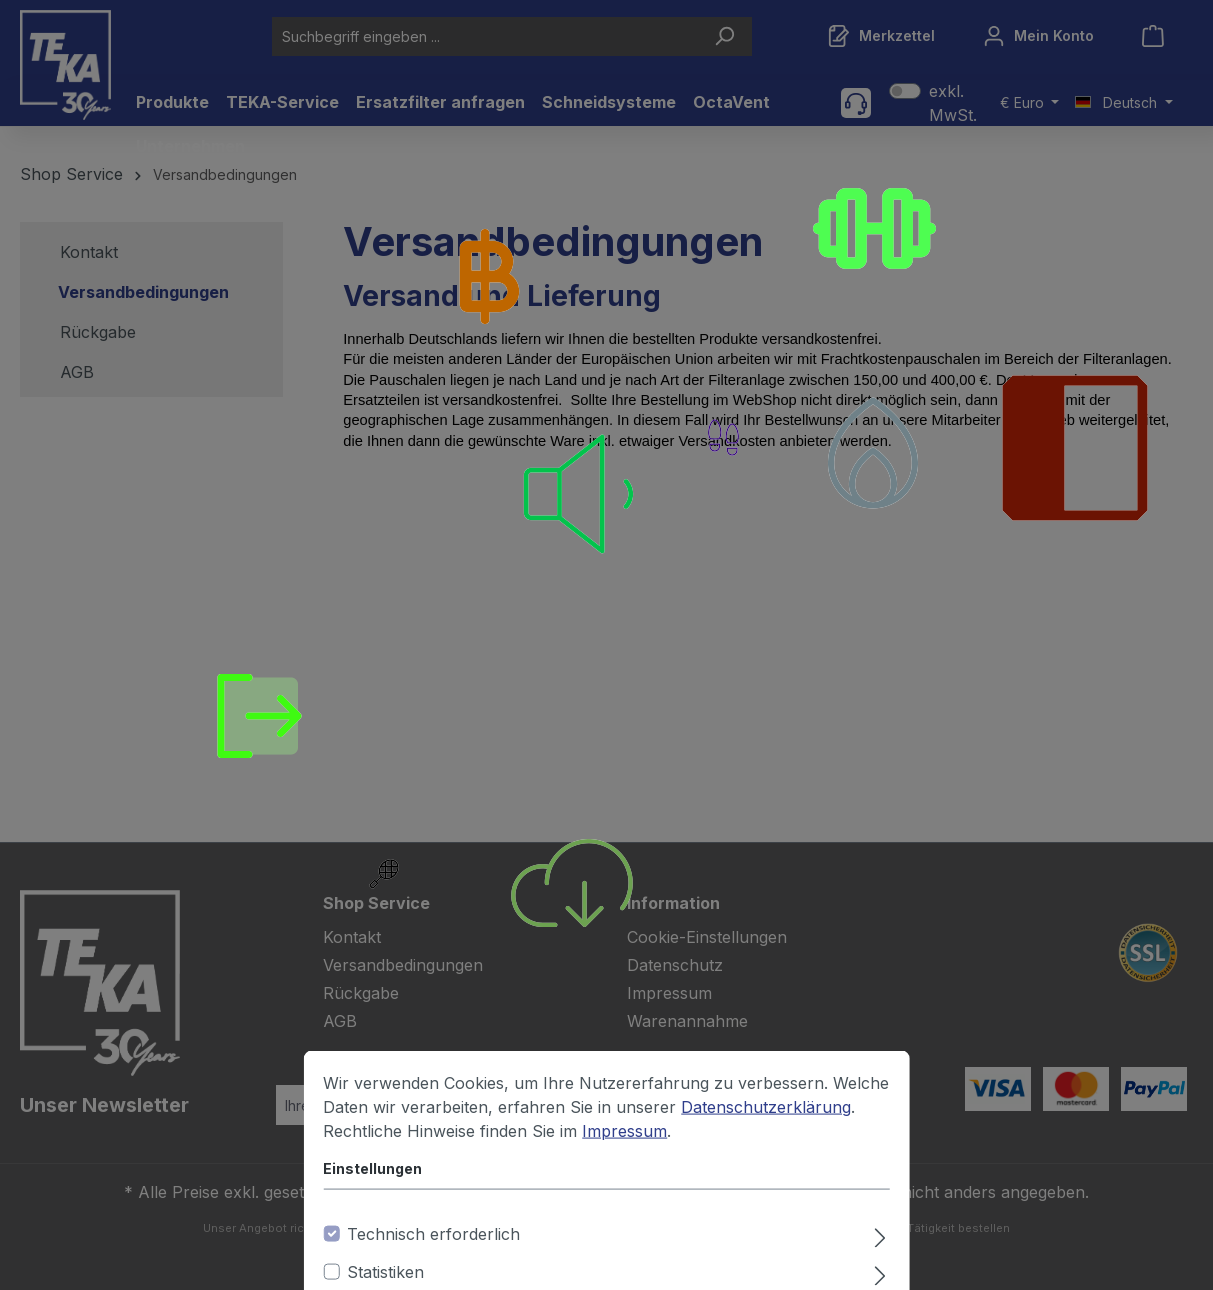 The height and width of the screenshot is (1290, 1213). I want to click on adjust volume to low level, so click(588, 494).